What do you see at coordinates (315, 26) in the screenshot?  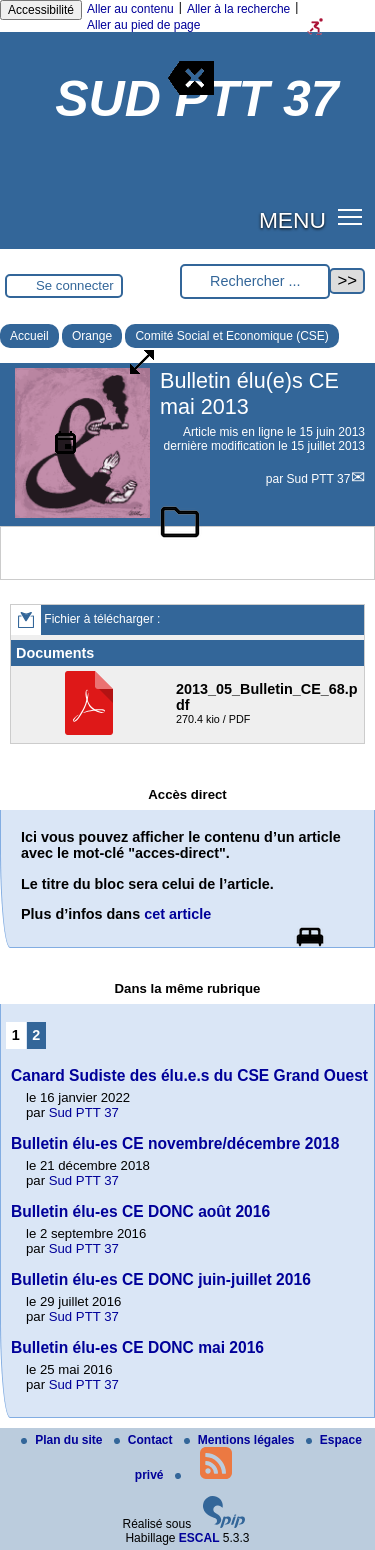 I see `access ice skating activities or locations` at bounding box center [315, 26].